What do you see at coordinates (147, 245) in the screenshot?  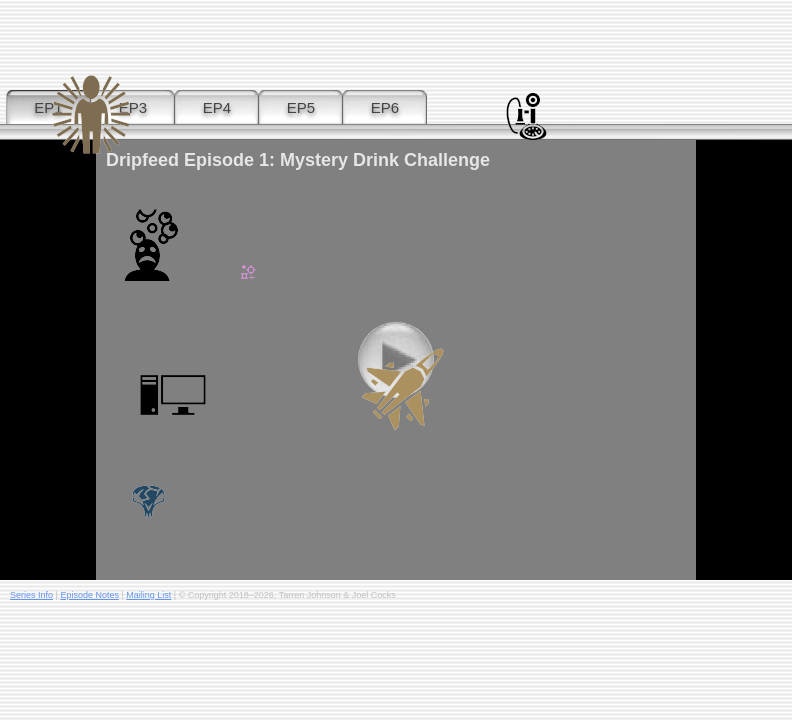 I see `indicates player is drowning or taking water damage` at bounding box center [147, 245].